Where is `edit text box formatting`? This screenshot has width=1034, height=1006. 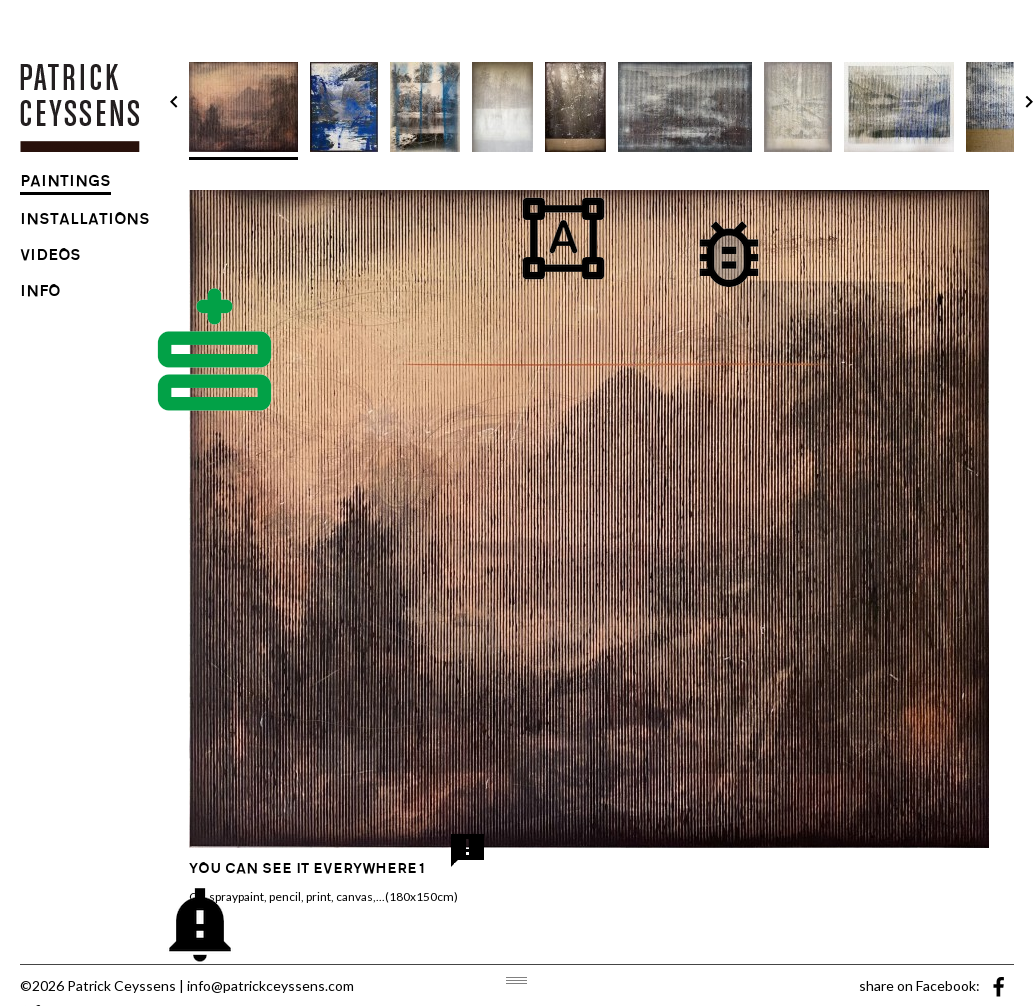 edit text box formatting is located at coordinates (563, 238).